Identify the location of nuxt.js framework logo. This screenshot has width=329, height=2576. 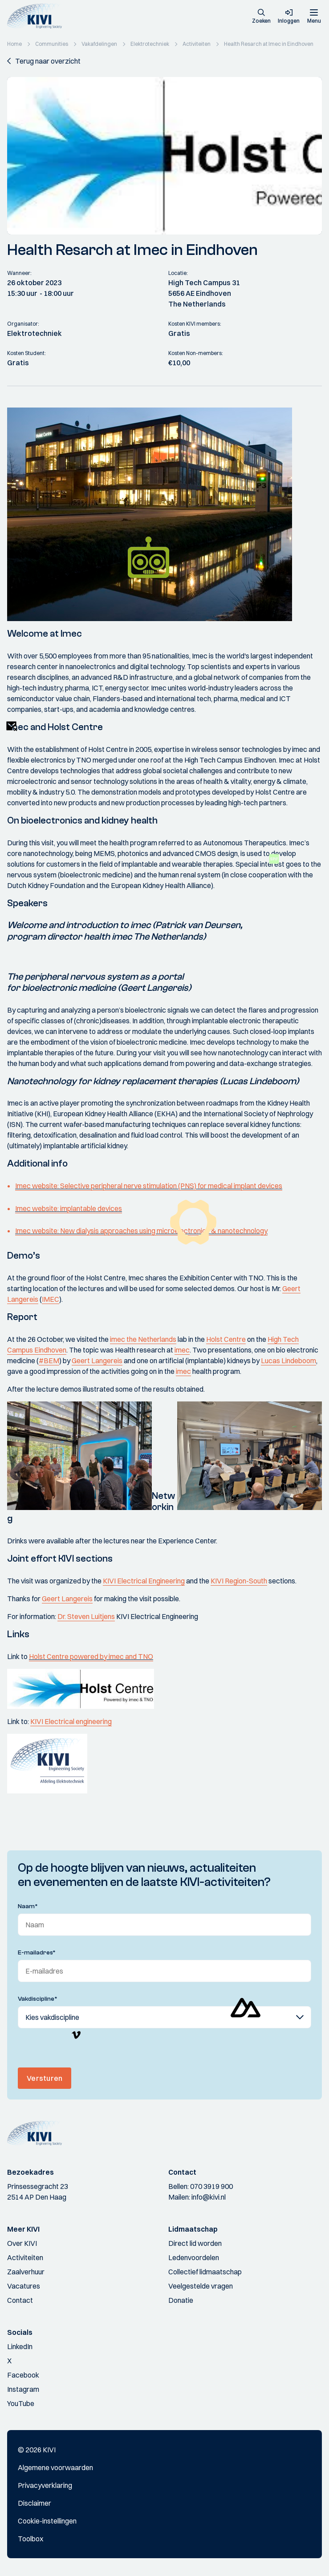
(245, 2007).